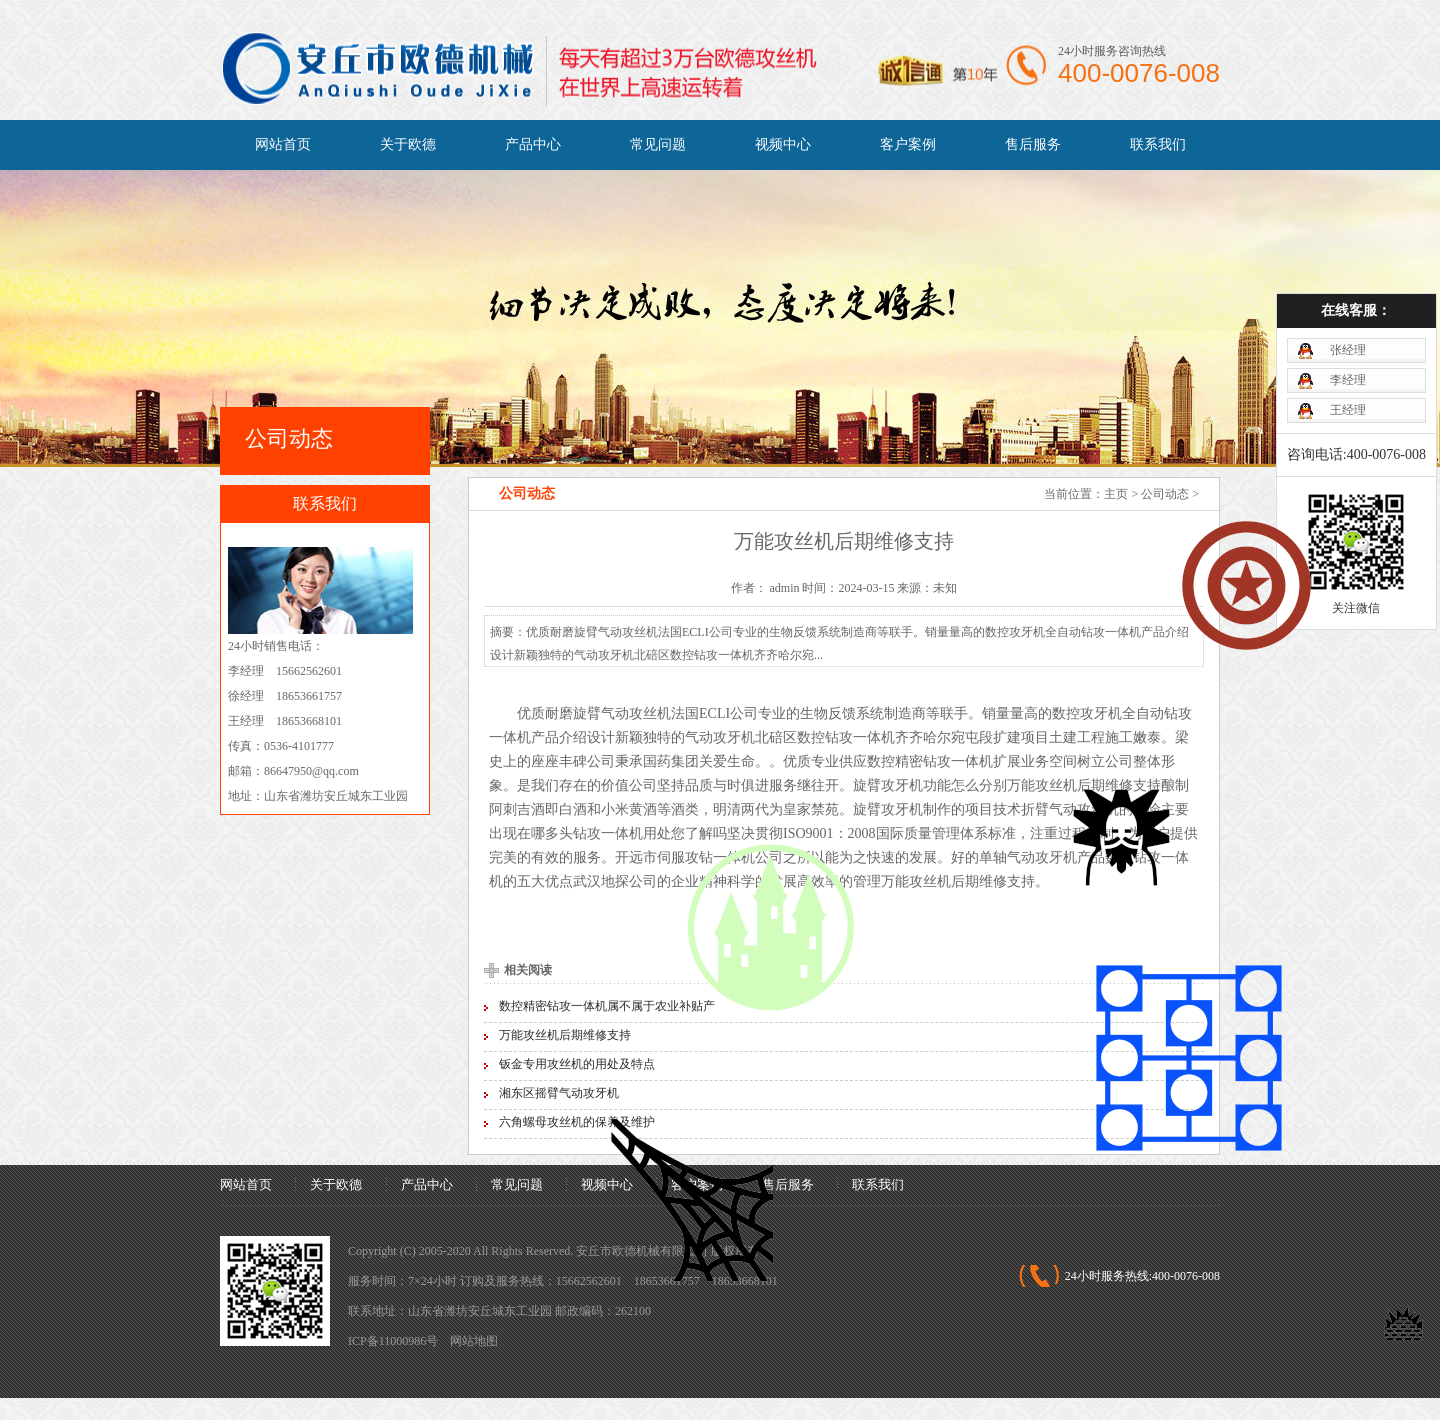 This screenshot has width=1440, height=1420. I want to click on abstract grid or pattern layout selector, so click(1189, 1058).